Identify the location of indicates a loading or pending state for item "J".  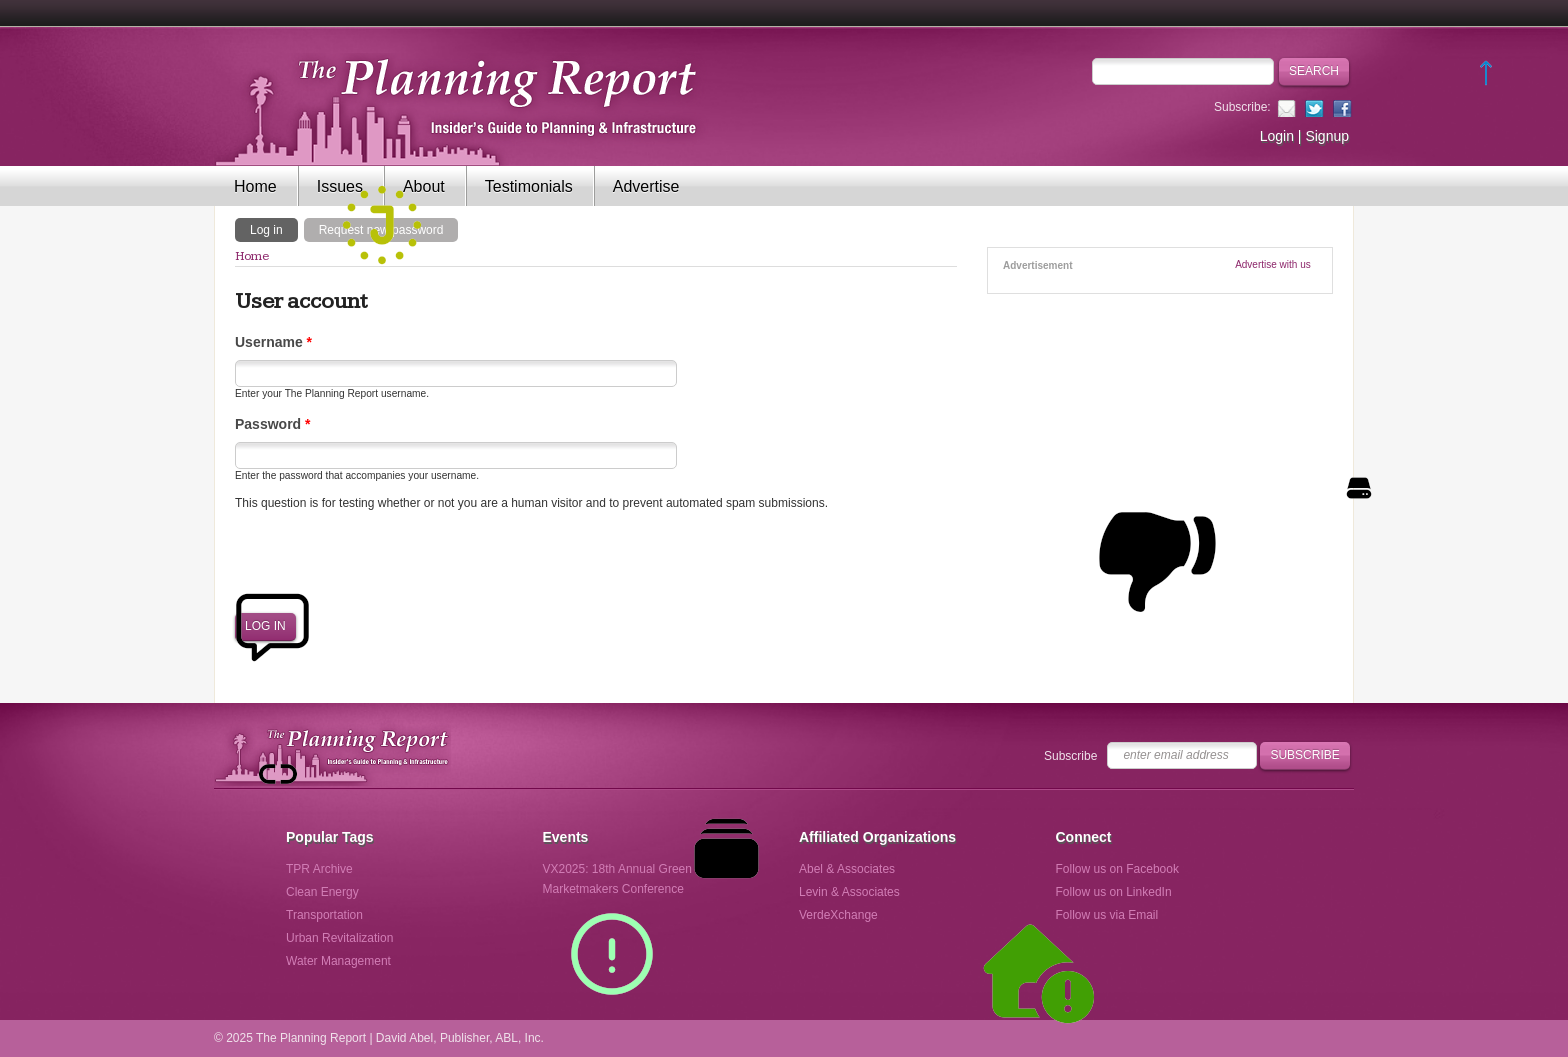
(382, 225).